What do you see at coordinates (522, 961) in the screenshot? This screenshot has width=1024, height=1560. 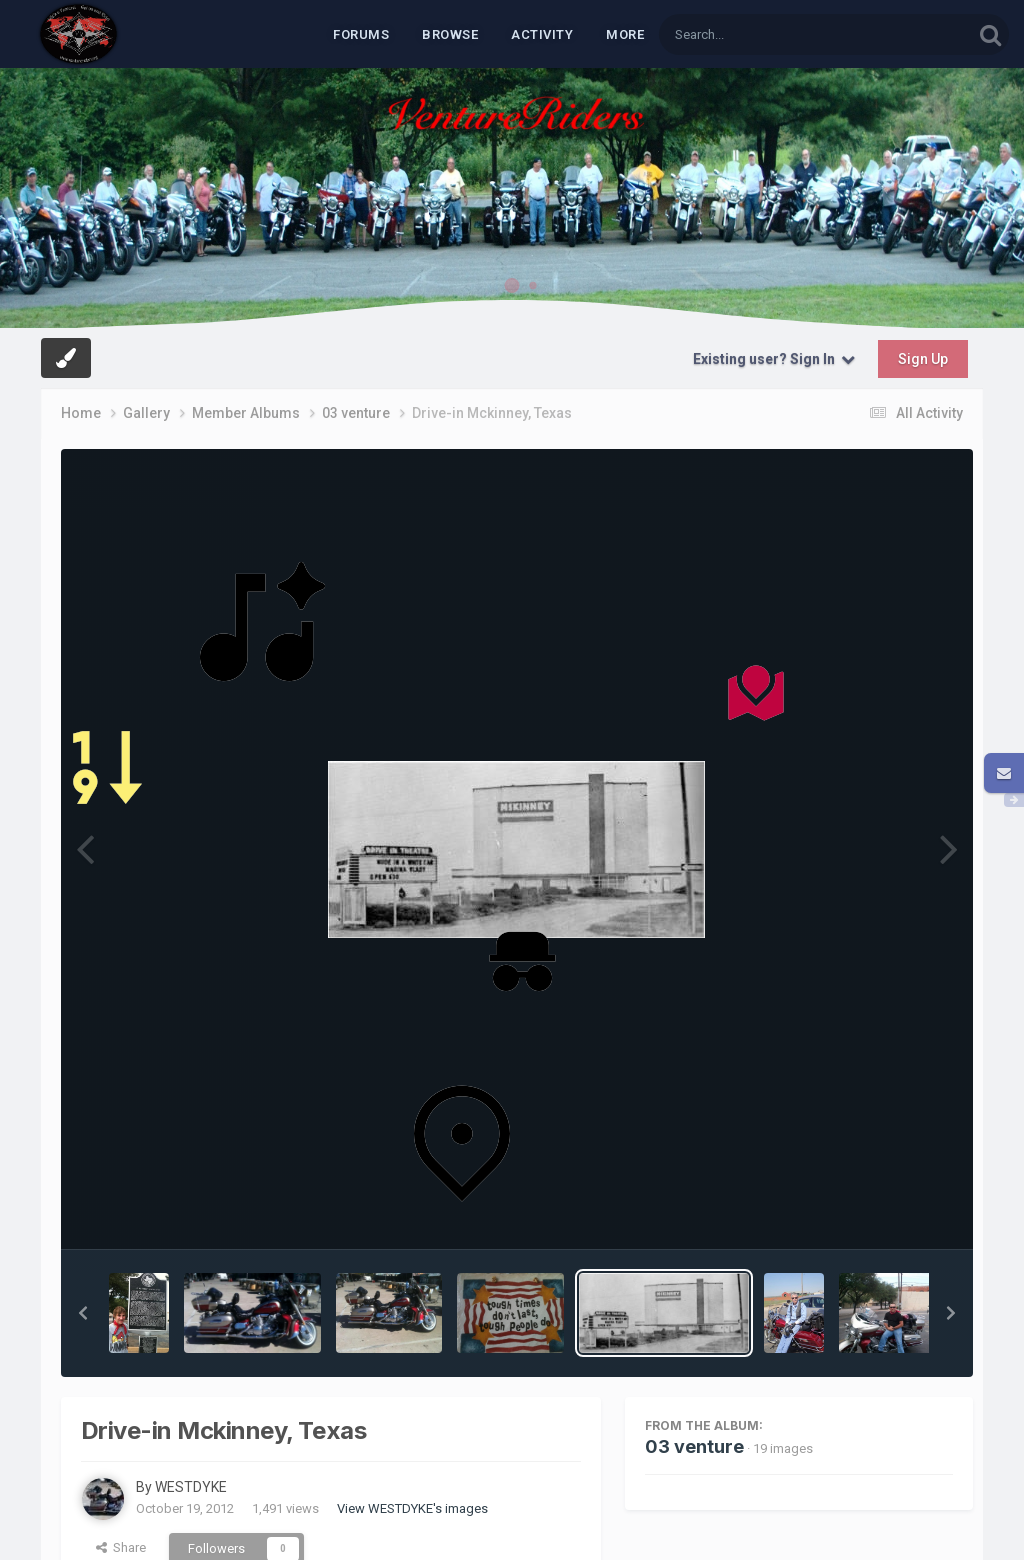 I see `enable incognito or private browsing mode` at bounding box center [522, 961].